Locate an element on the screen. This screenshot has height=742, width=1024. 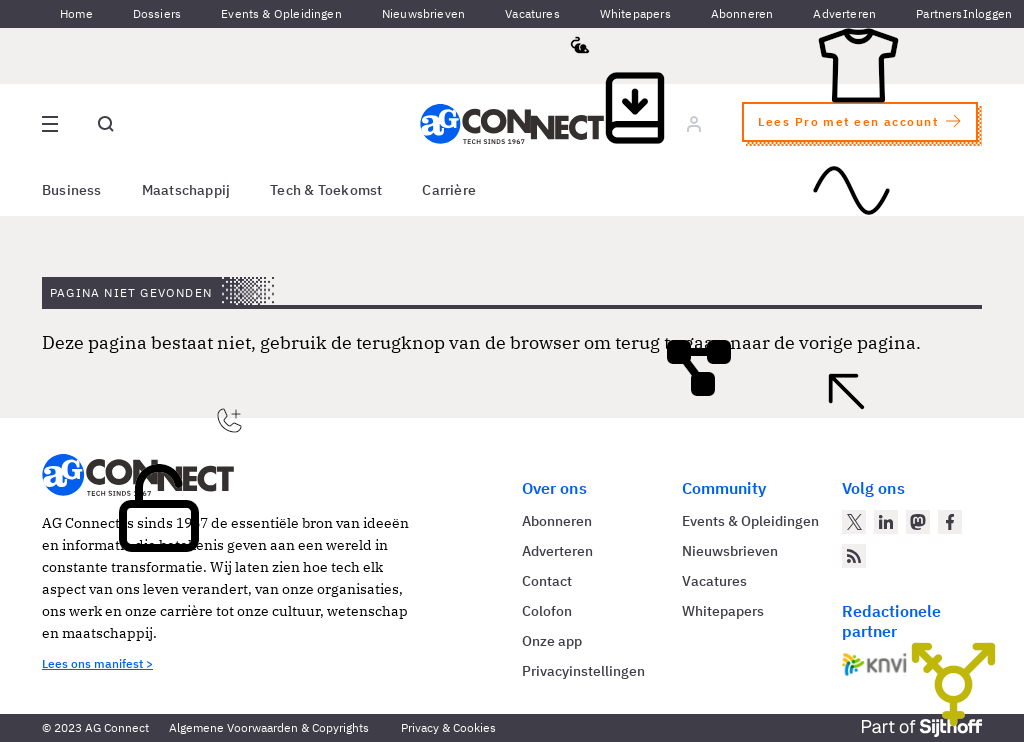
browse clothing or apparel items is located at coordinates (858, 65).